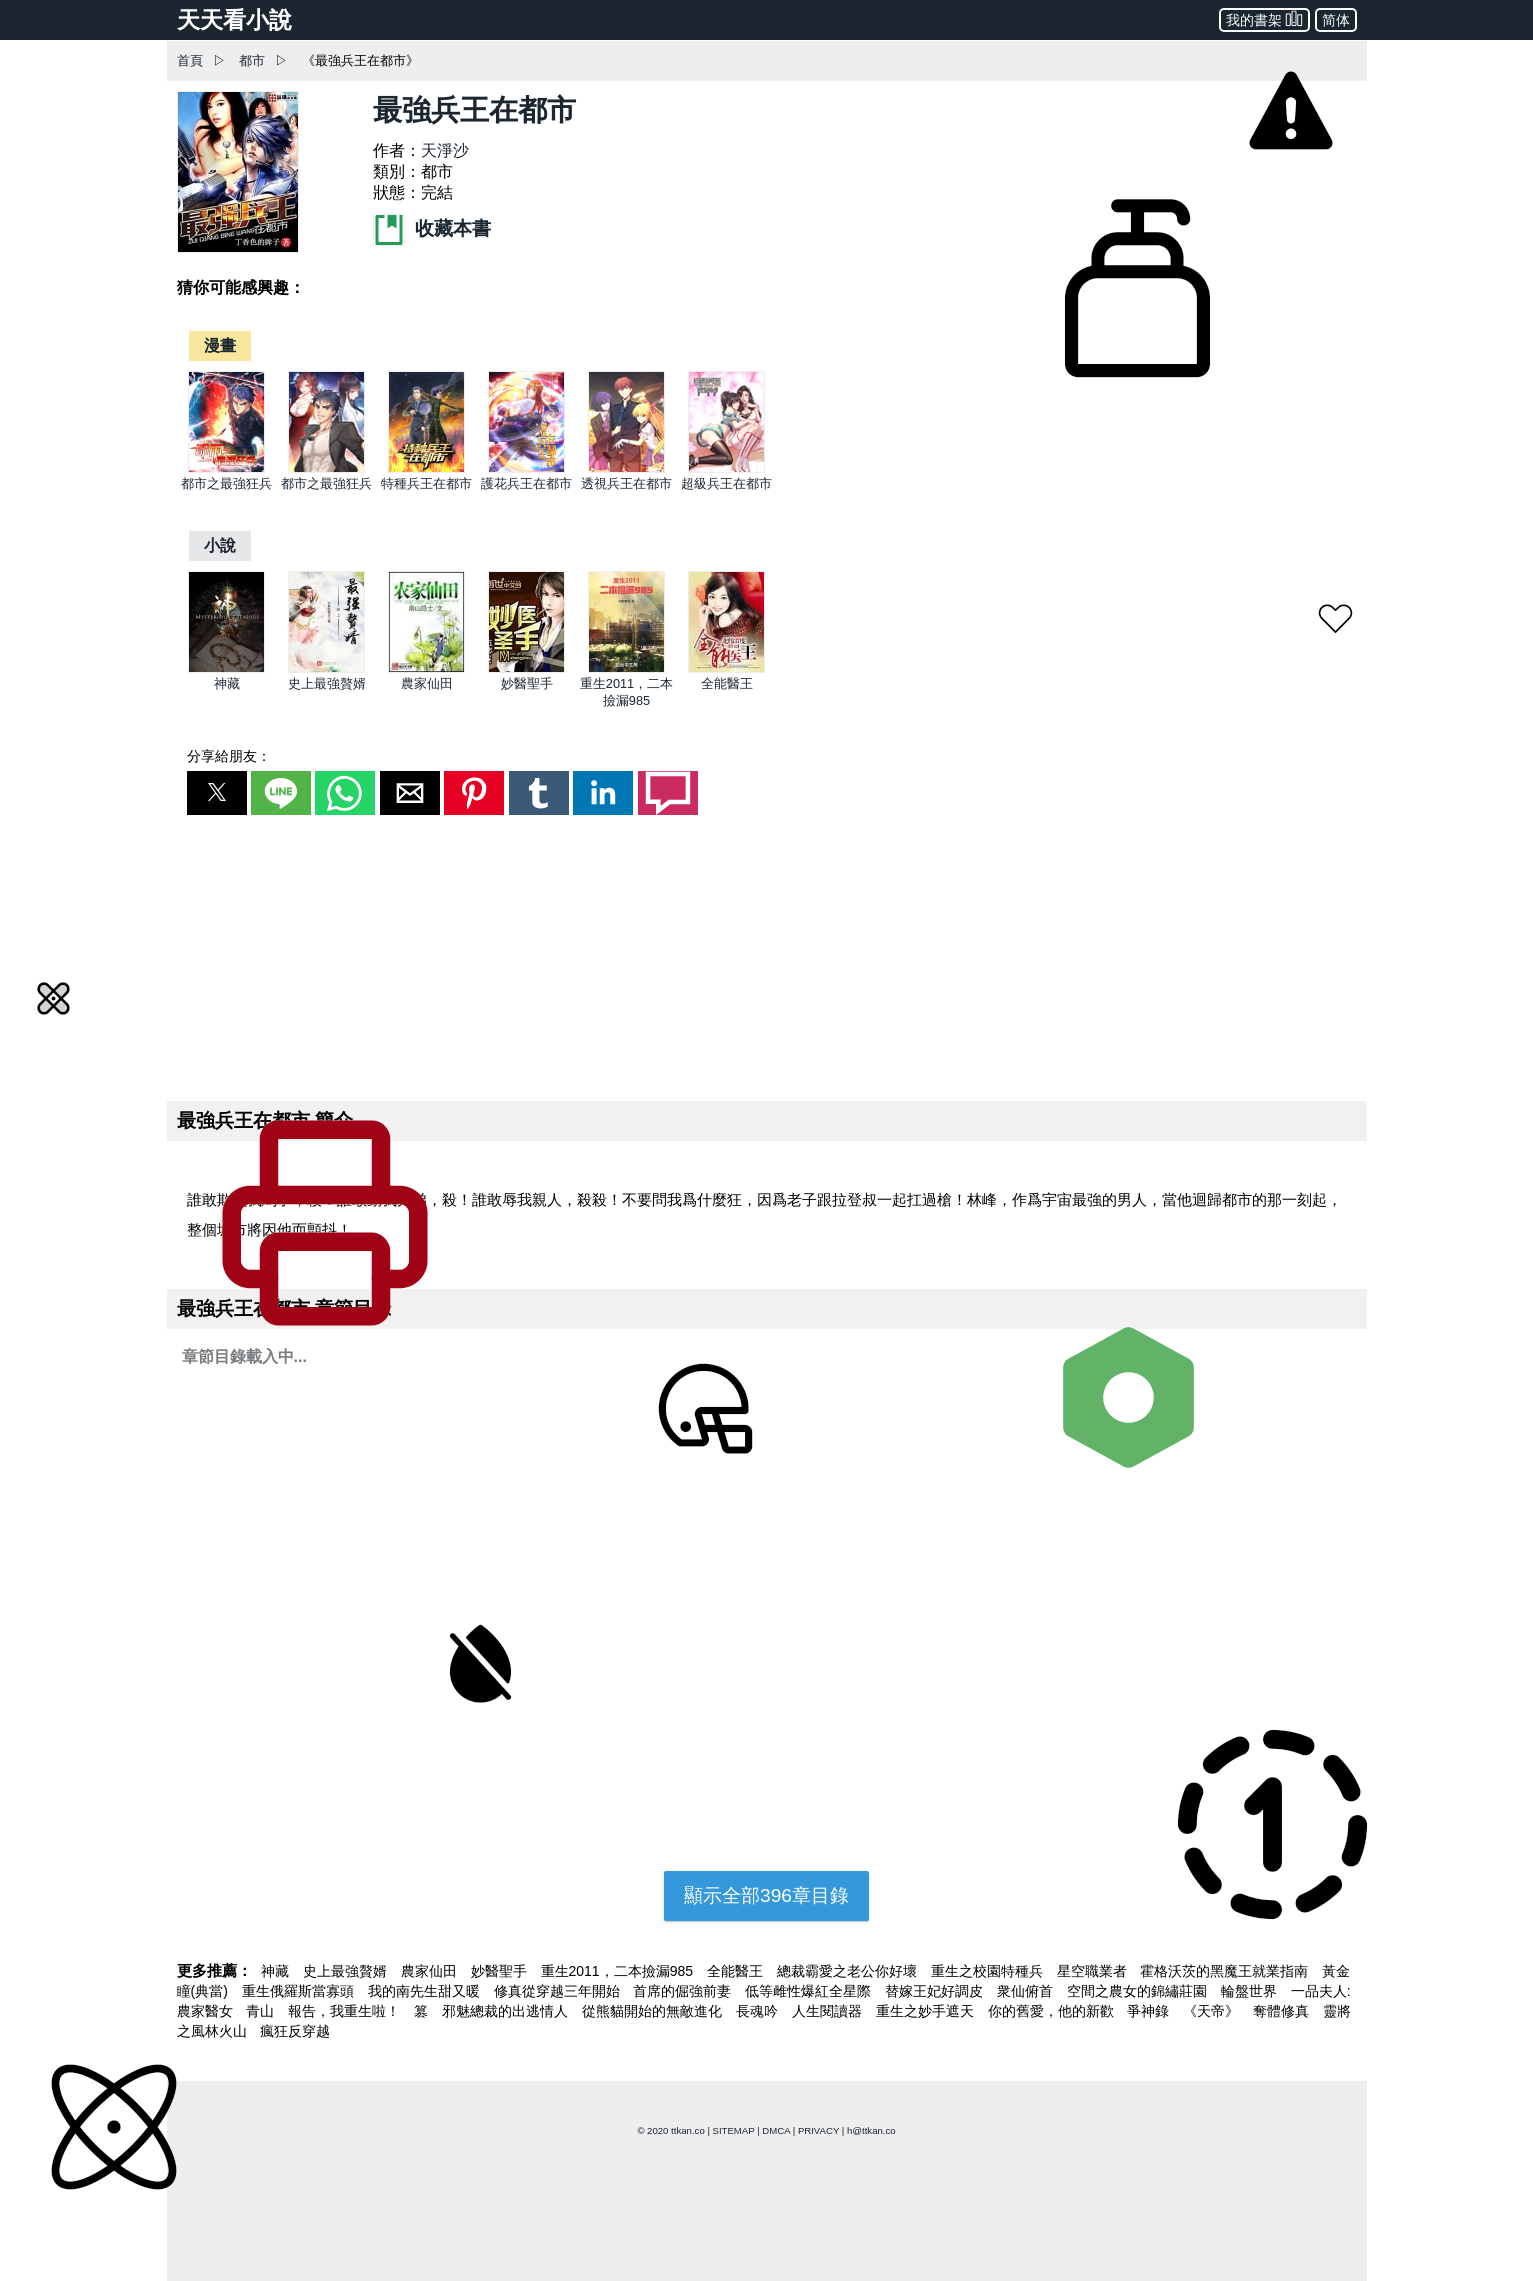  I want to click on access hand washing or hygiene instructions, so click(1137, 291).